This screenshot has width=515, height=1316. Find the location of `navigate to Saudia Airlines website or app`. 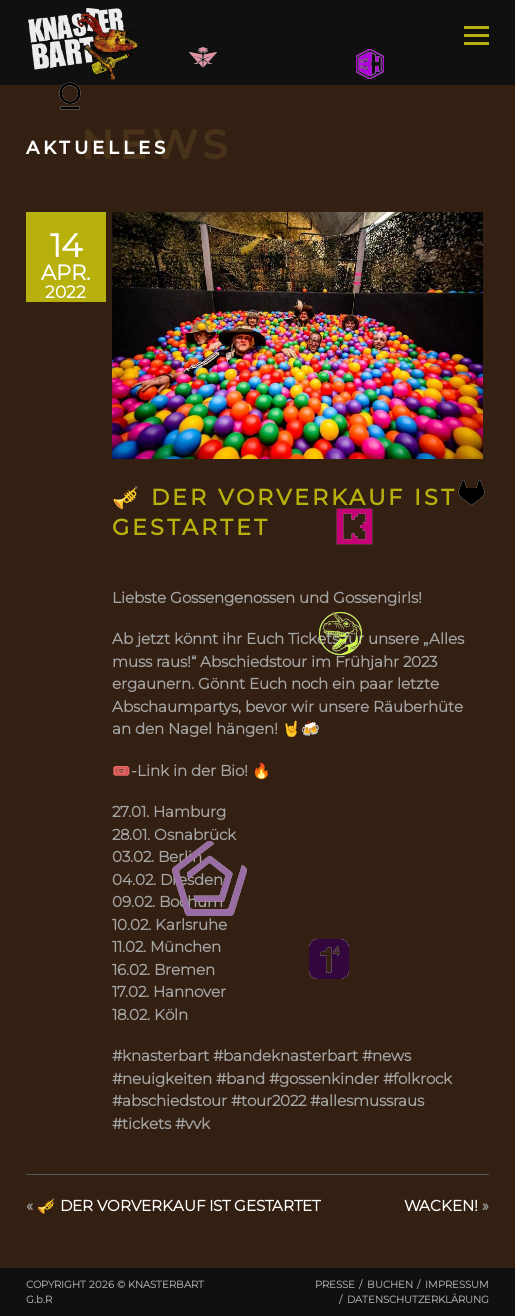

navigate to Saudia Airlines website or app is located at coordinates (203, 57).